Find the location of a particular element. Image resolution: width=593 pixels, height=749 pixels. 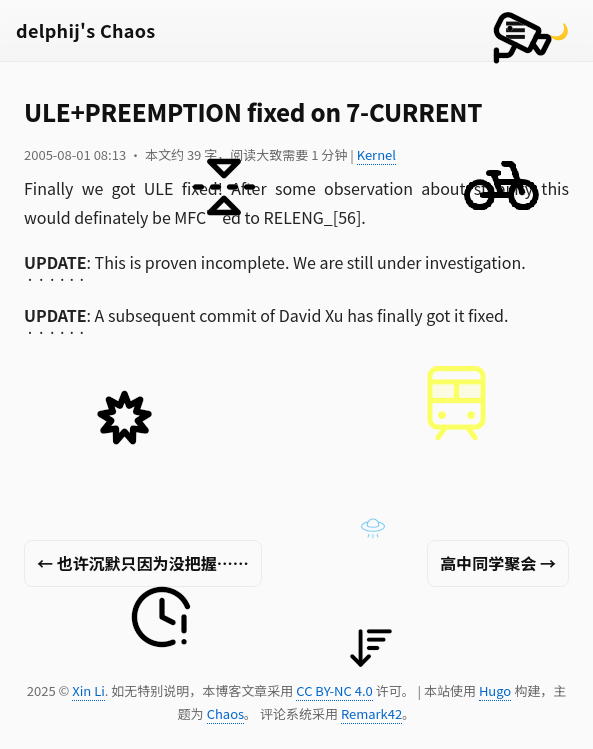

sort list from largest to smallest is located at coordinates (371, 648).